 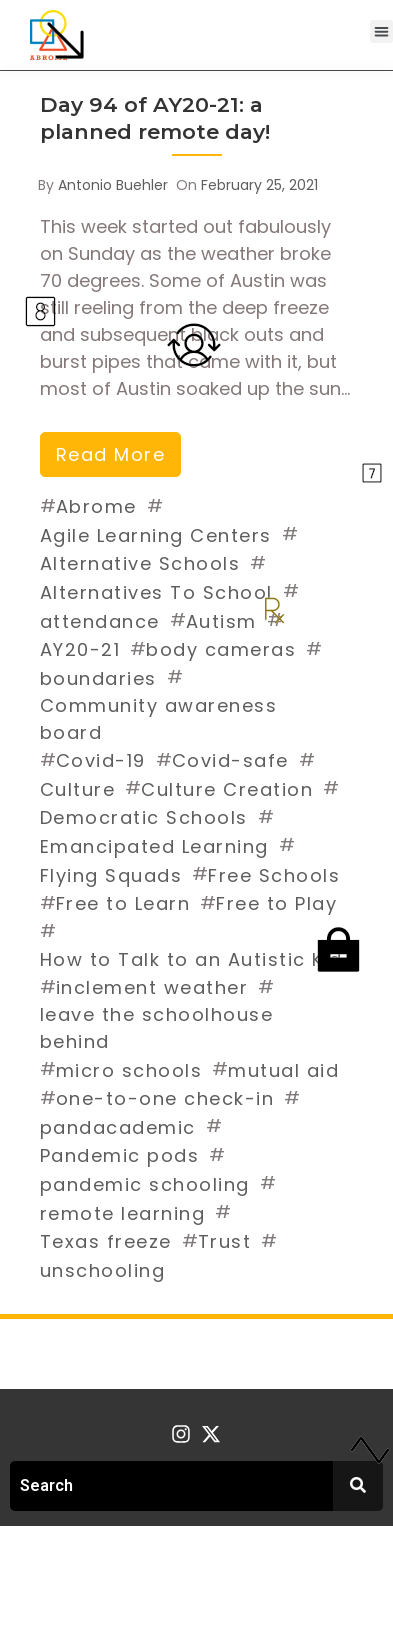 I want to click on switch between user accounts, so click(x=194, y=345).